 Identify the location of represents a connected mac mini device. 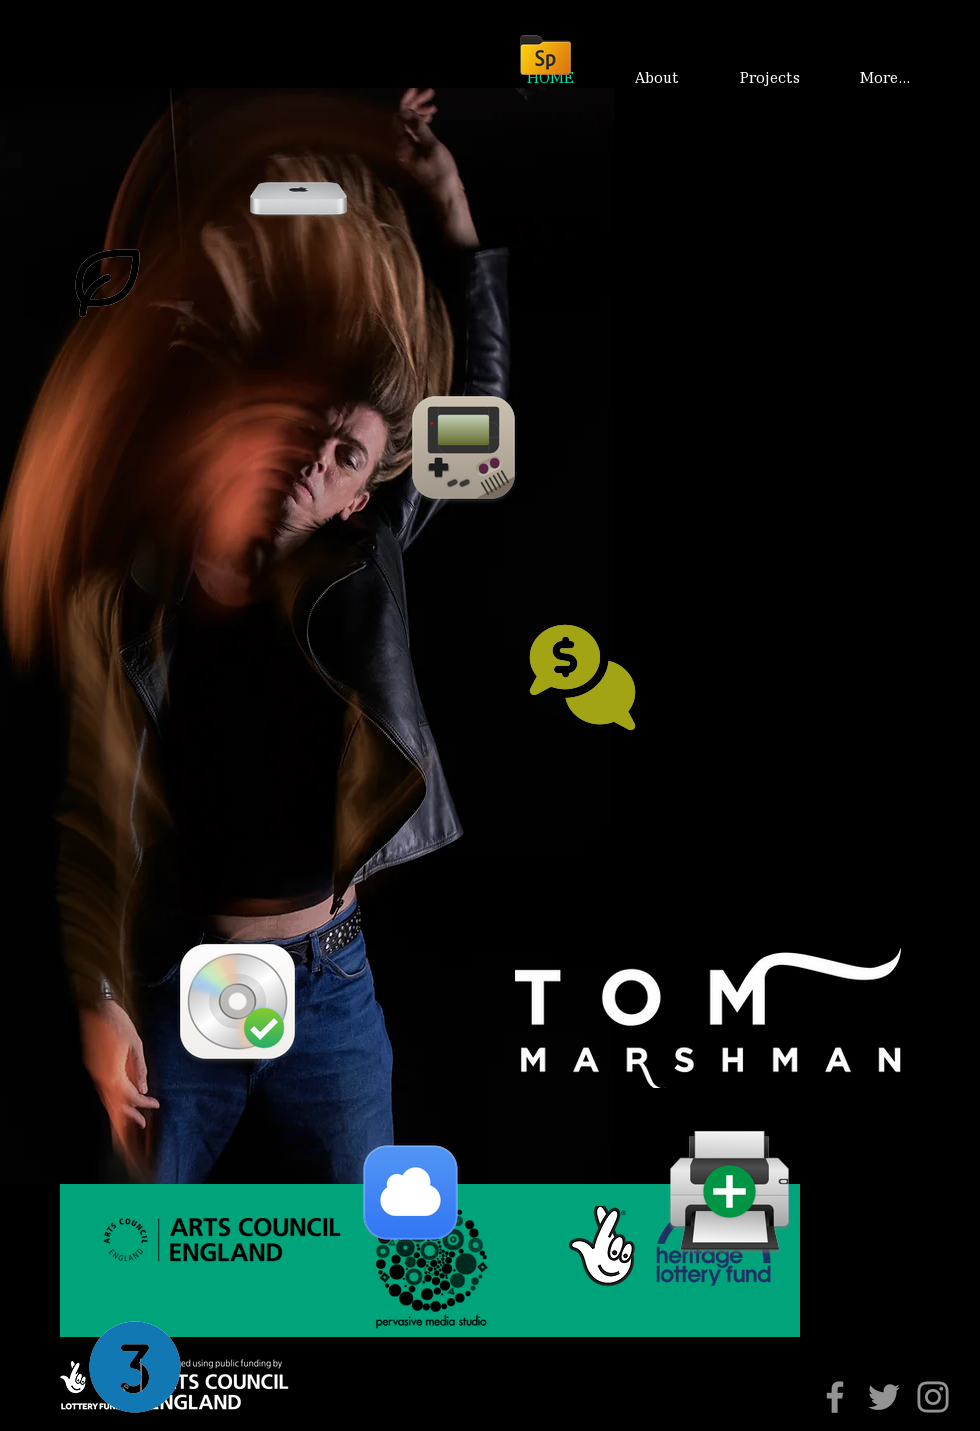
(298, 198).